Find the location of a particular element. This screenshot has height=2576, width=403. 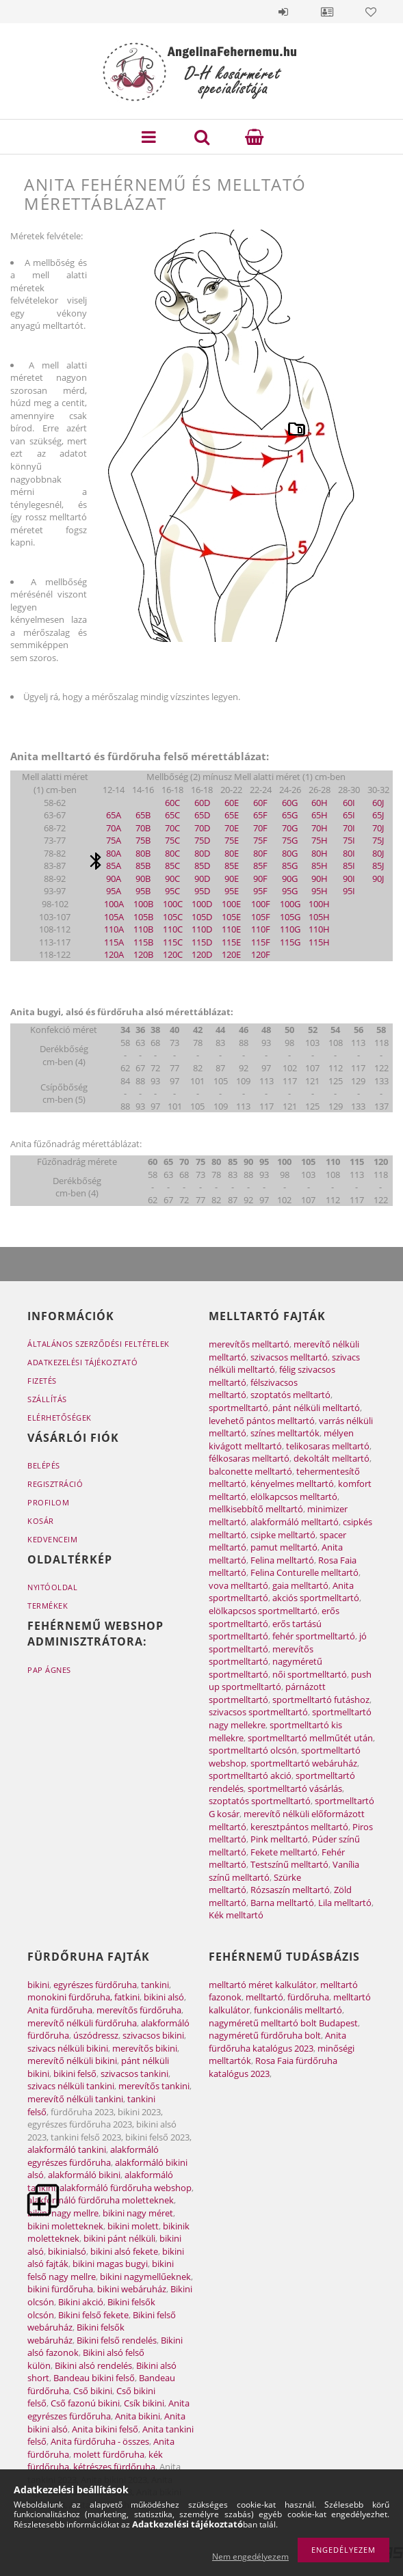

toggle bluetooth connectivity is located at coordinates (96, 861).